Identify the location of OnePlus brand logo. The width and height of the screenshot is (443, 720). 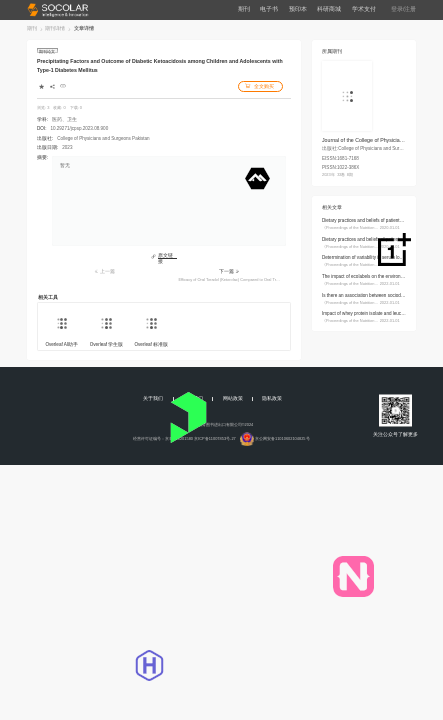
(394, 249).